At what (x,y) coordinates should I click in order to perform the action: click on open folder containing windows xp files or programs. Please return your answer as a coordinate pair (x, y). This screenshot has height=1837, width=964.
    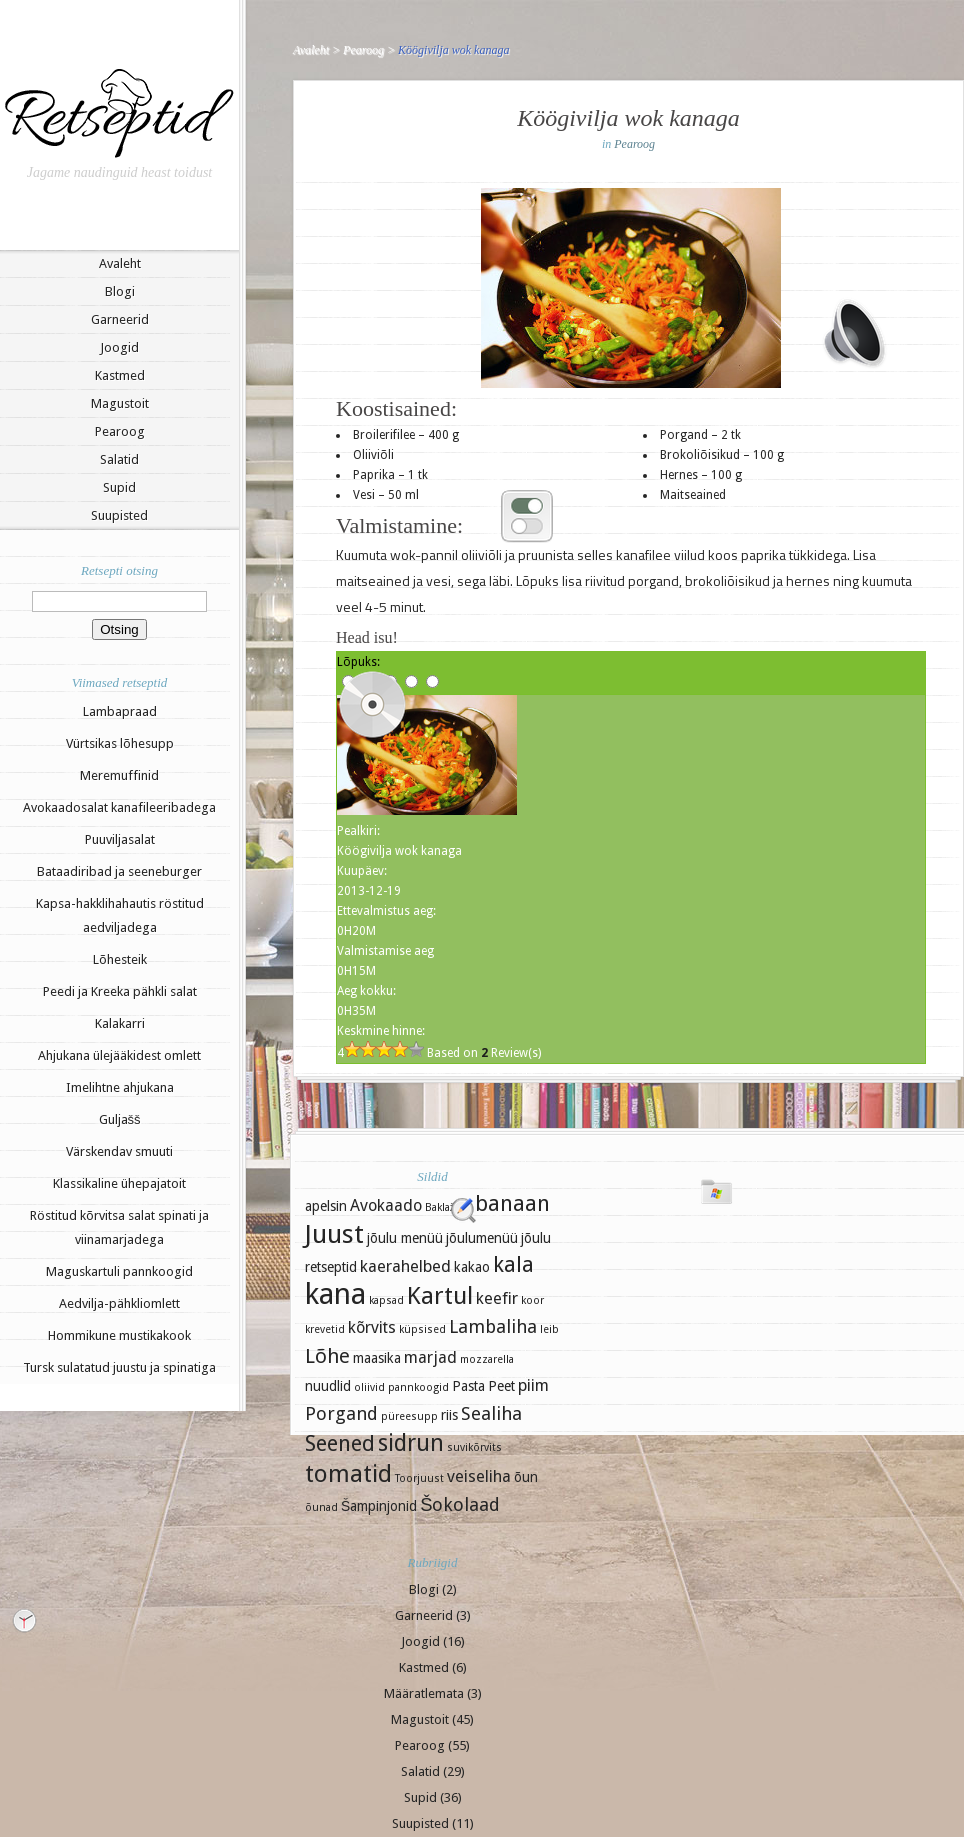
    Looking at the image, I should click on (716, 1192).